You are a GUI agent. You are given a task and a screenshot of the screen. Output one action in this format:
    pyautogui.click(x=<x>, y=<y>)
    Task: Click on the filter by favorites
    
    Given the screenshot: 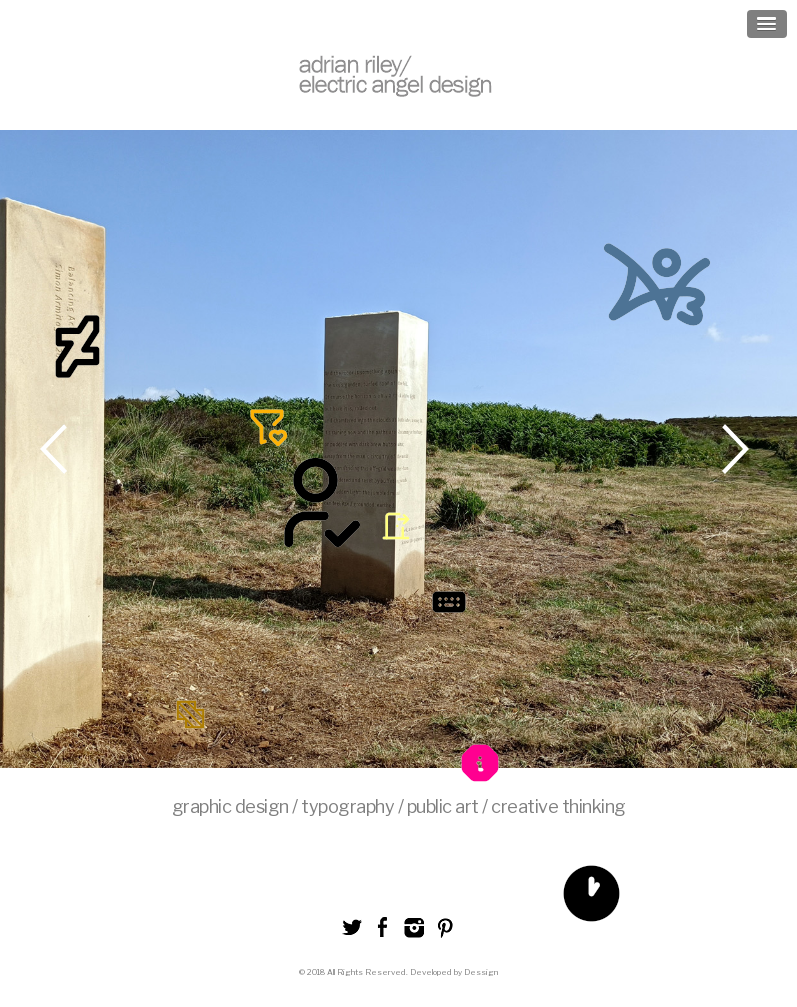 What is the action you would take?
    pyautogui.click(x=267, y=426)
    